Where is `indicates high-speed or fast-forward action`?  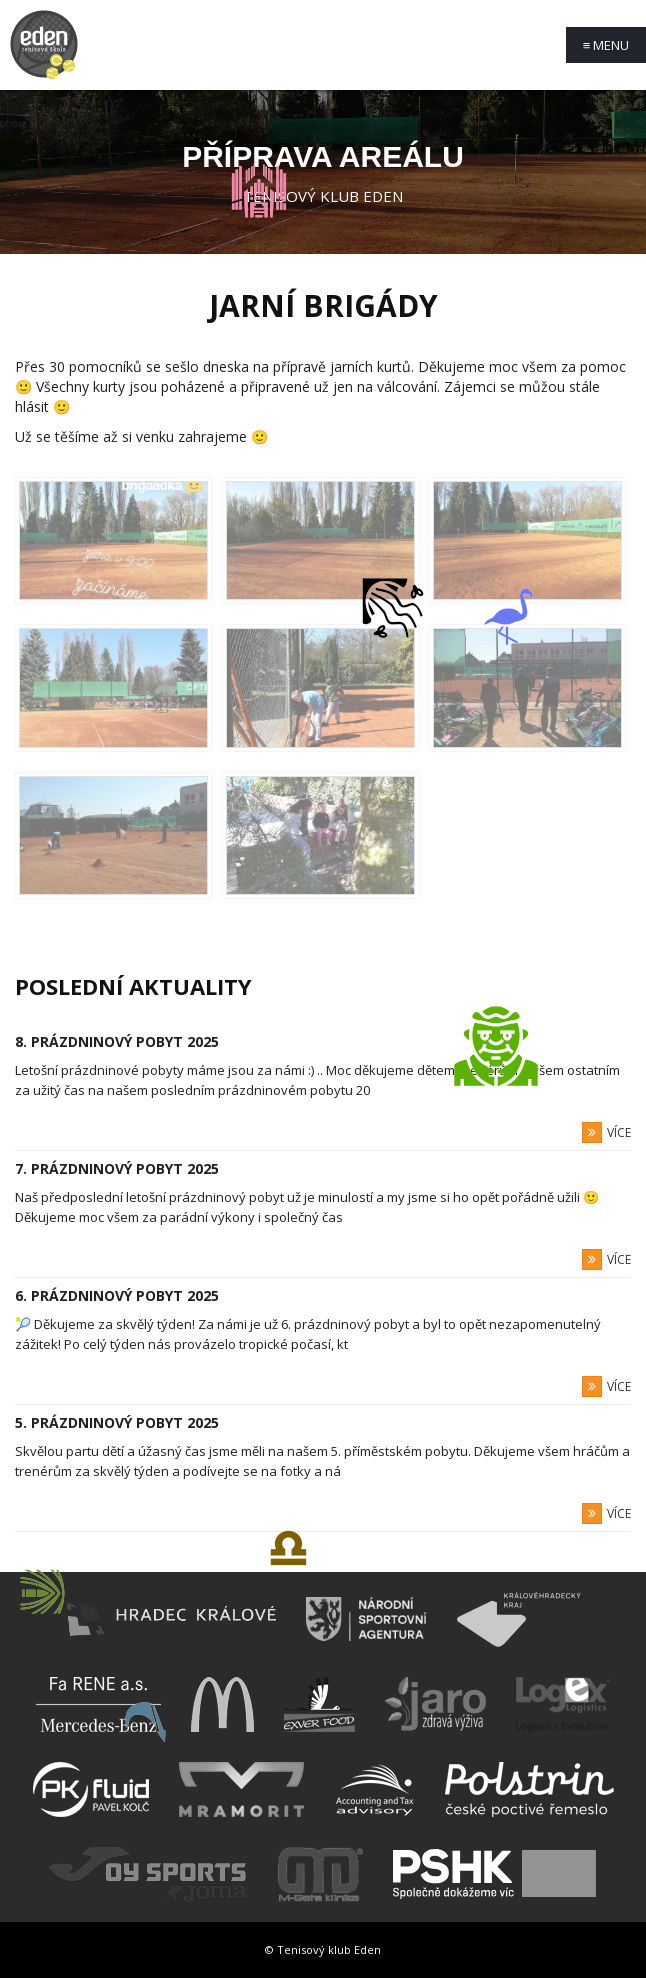 indicates high-speed or fast-forward action is located at coordinates (42, 1591).